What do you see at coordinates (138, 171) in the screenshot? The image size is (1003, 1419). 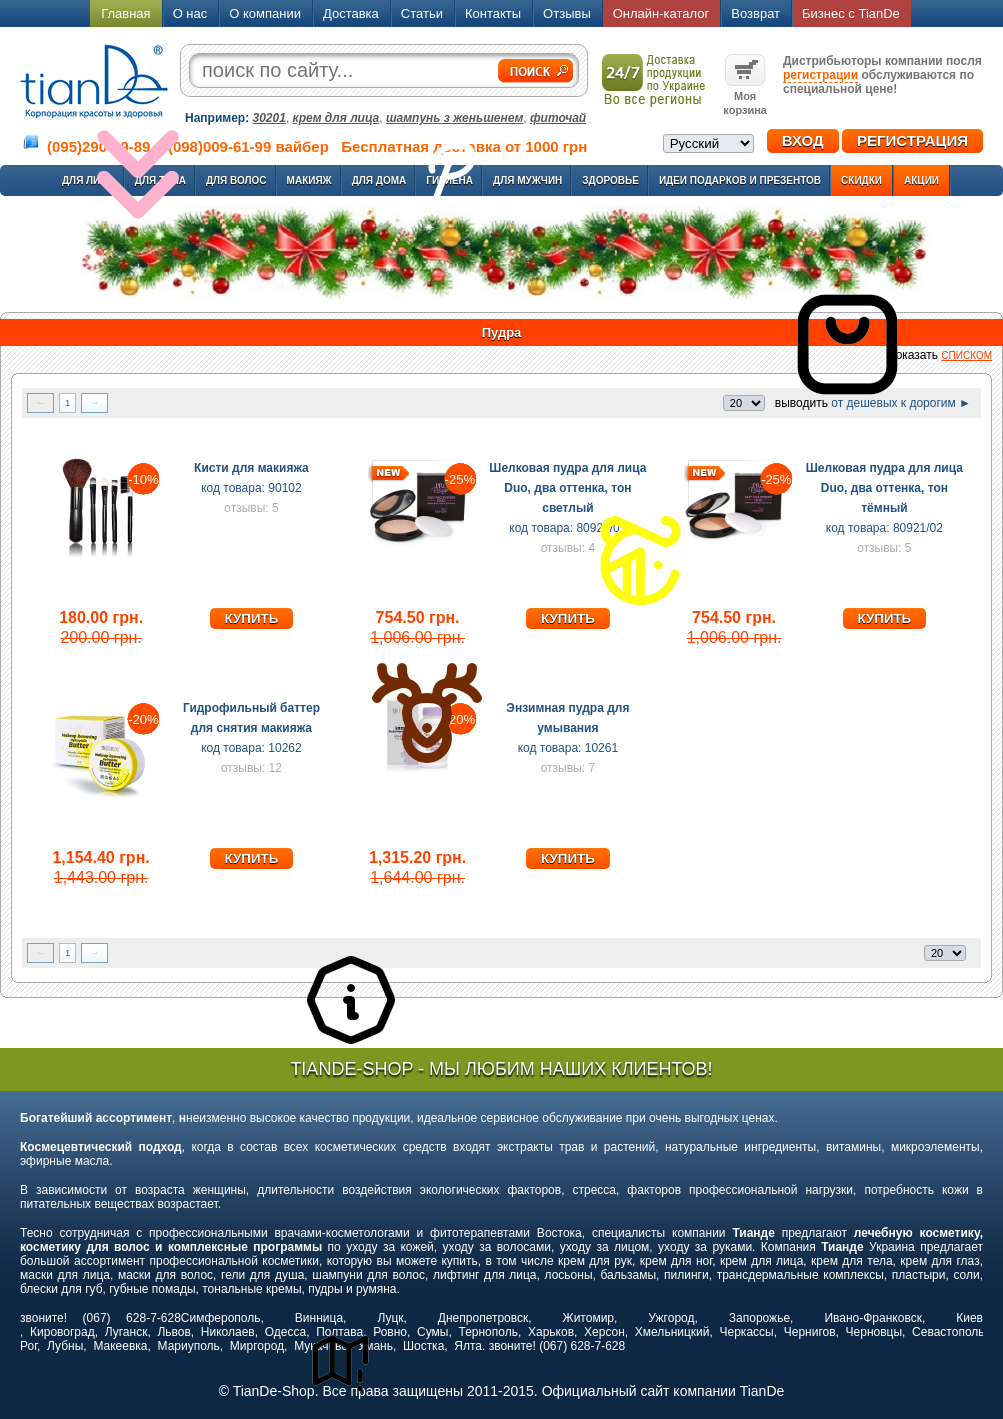 I see `expand to show more content` at bounding box center [138, 171].